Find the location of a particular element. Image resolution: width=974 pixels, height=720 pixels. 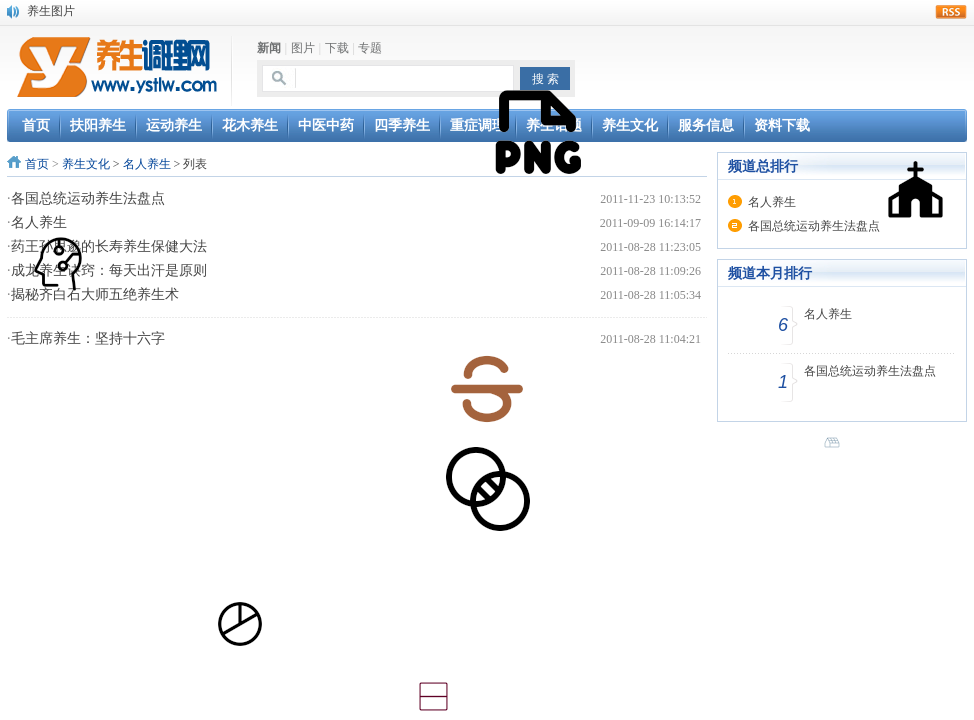

a png image file is located at coordinates (537, 135).